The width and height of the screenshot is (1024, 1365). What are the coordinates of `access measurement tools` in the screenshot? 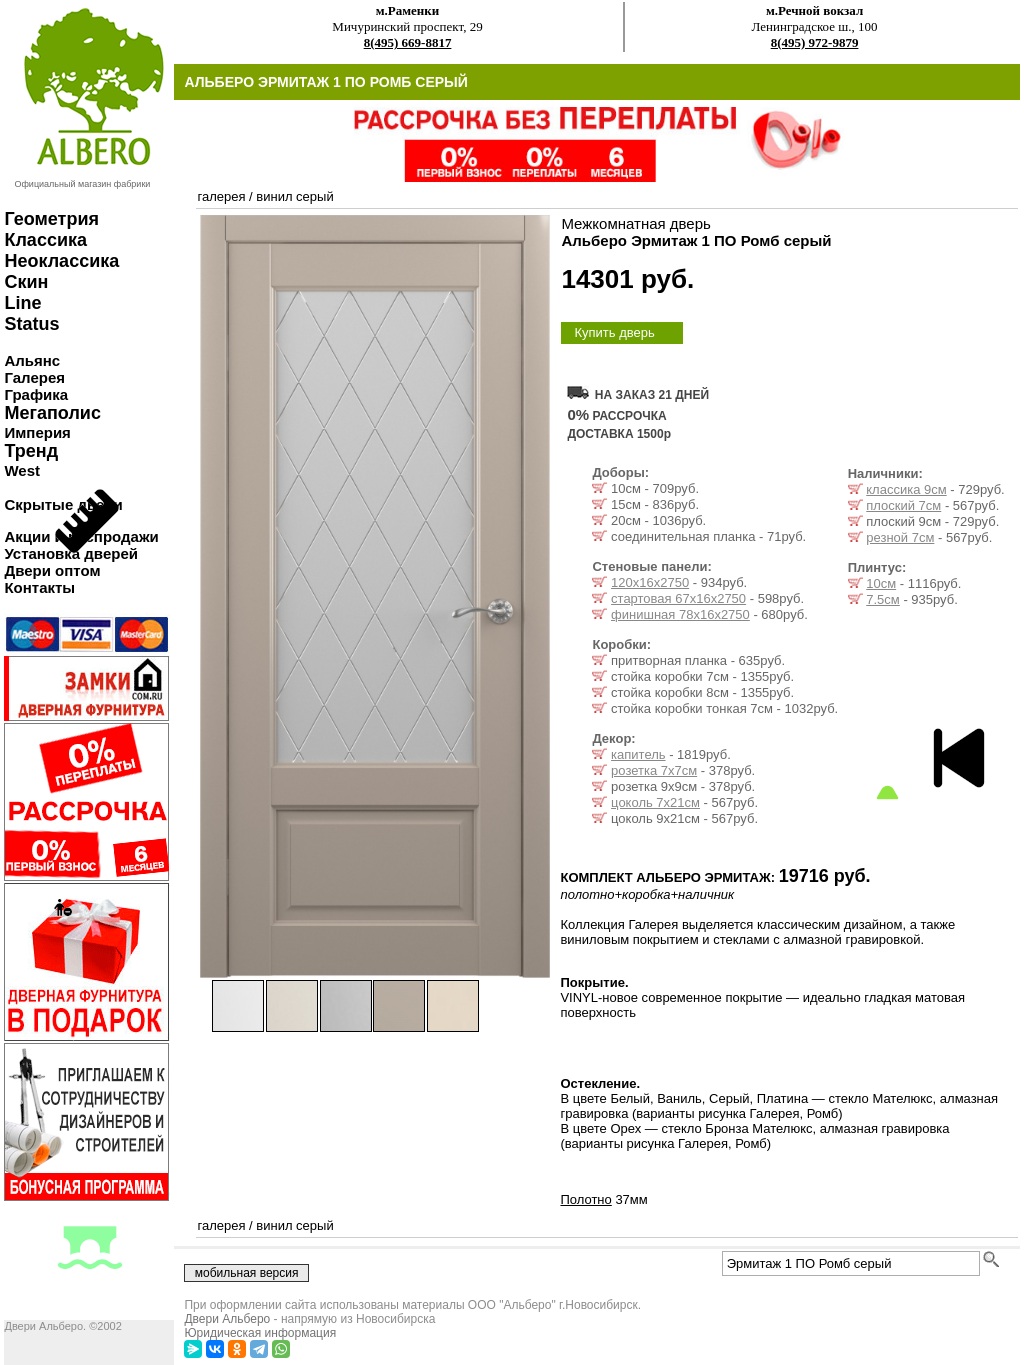 It's located at (87, 521).